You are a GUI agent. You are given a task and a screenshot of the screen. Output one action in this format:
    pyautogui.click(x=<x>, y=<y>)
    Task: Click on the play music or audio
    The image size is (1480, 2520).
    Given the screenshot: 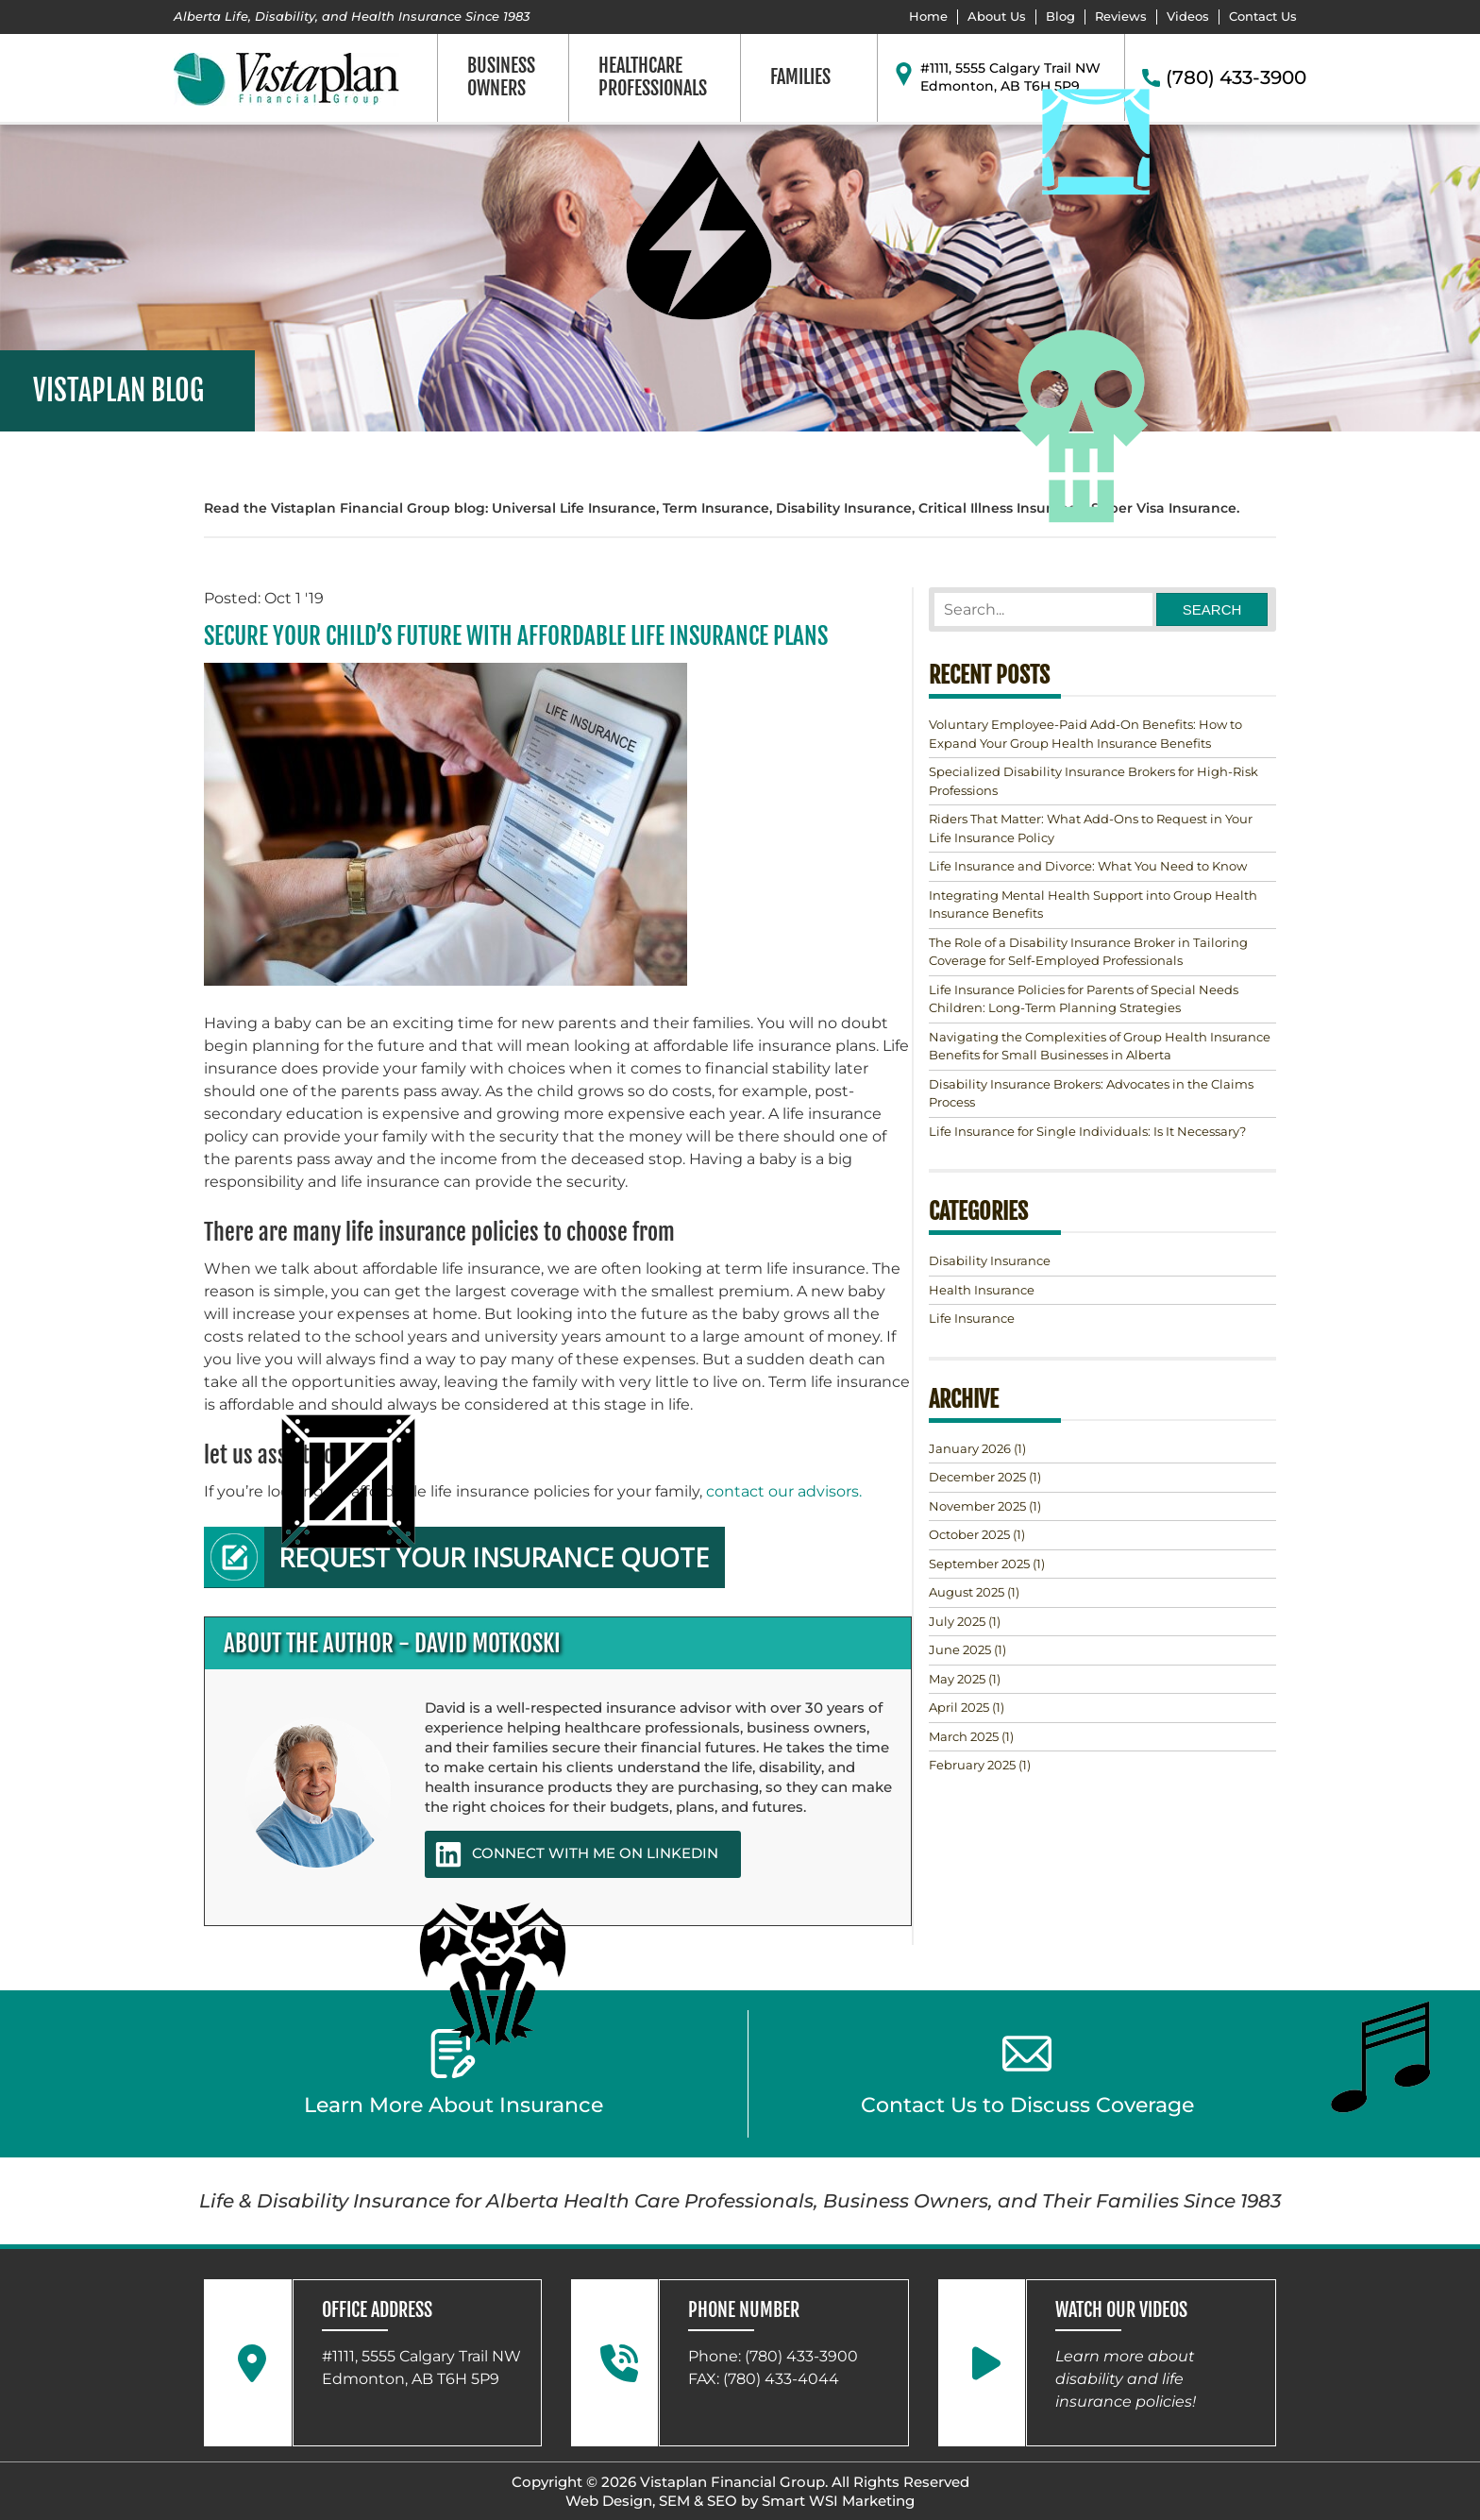 What is the action you would take?
    pyautogui.click(x=1382, y=2056)
    